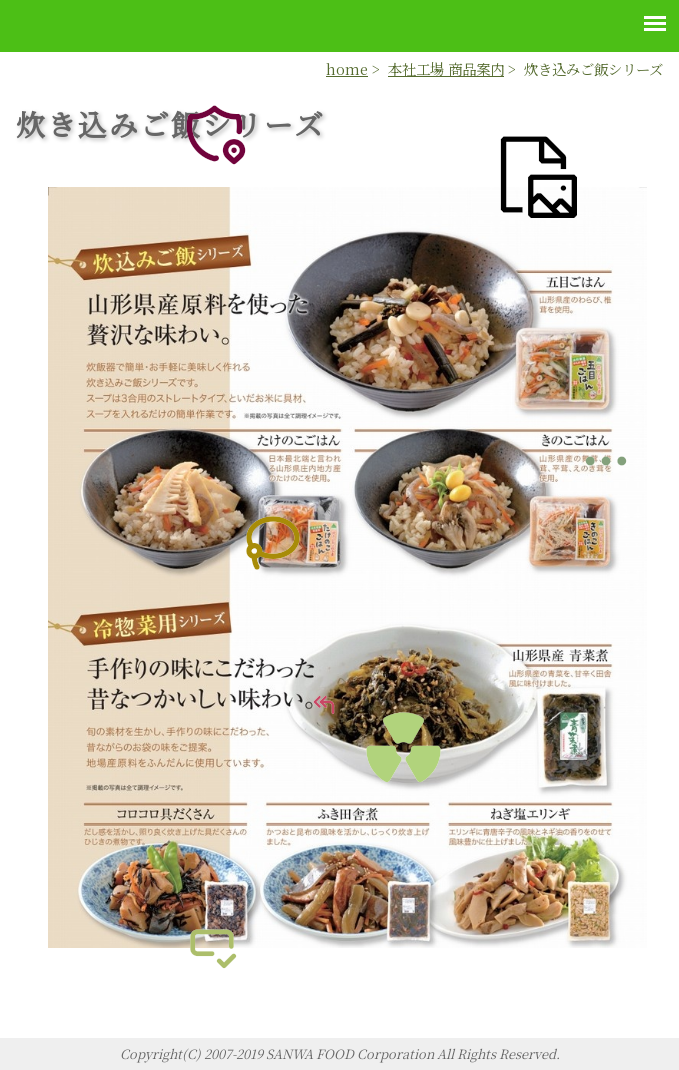  What do you see at coordinates (214, 133) in the screenshot?
I see `set a secure location or safe zone` at bounding box center [214, 133].